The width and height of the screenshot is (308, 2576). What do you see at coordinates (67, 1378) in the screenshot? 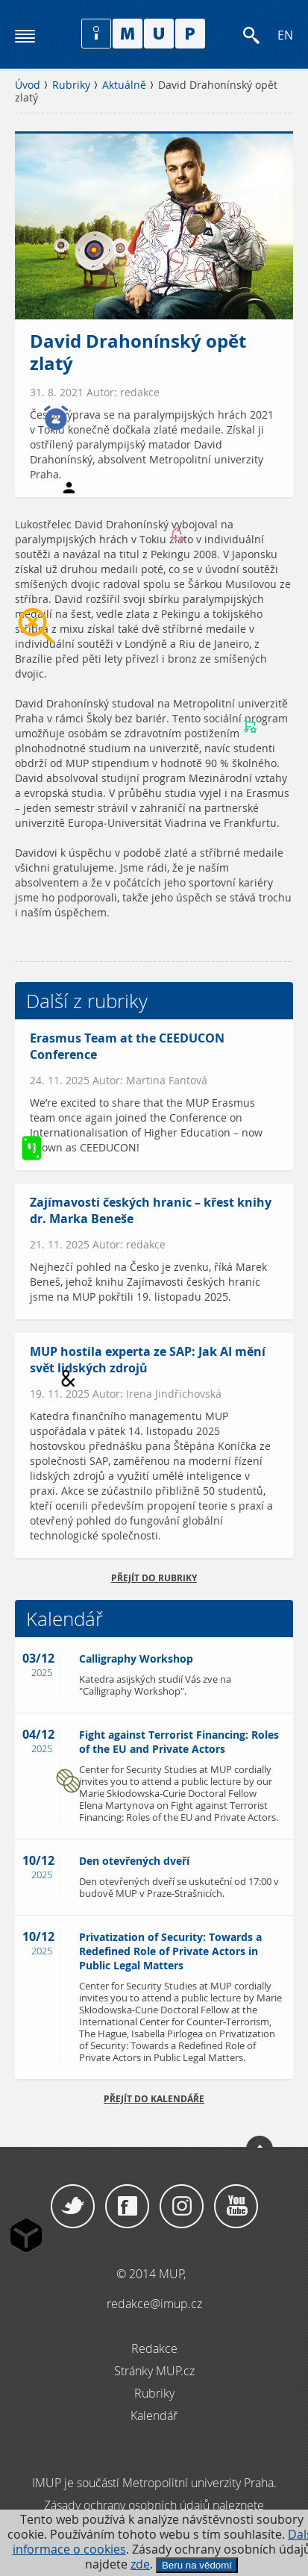
I see `insert ampersand symbol or special character` at bounding box center [67, 1378].